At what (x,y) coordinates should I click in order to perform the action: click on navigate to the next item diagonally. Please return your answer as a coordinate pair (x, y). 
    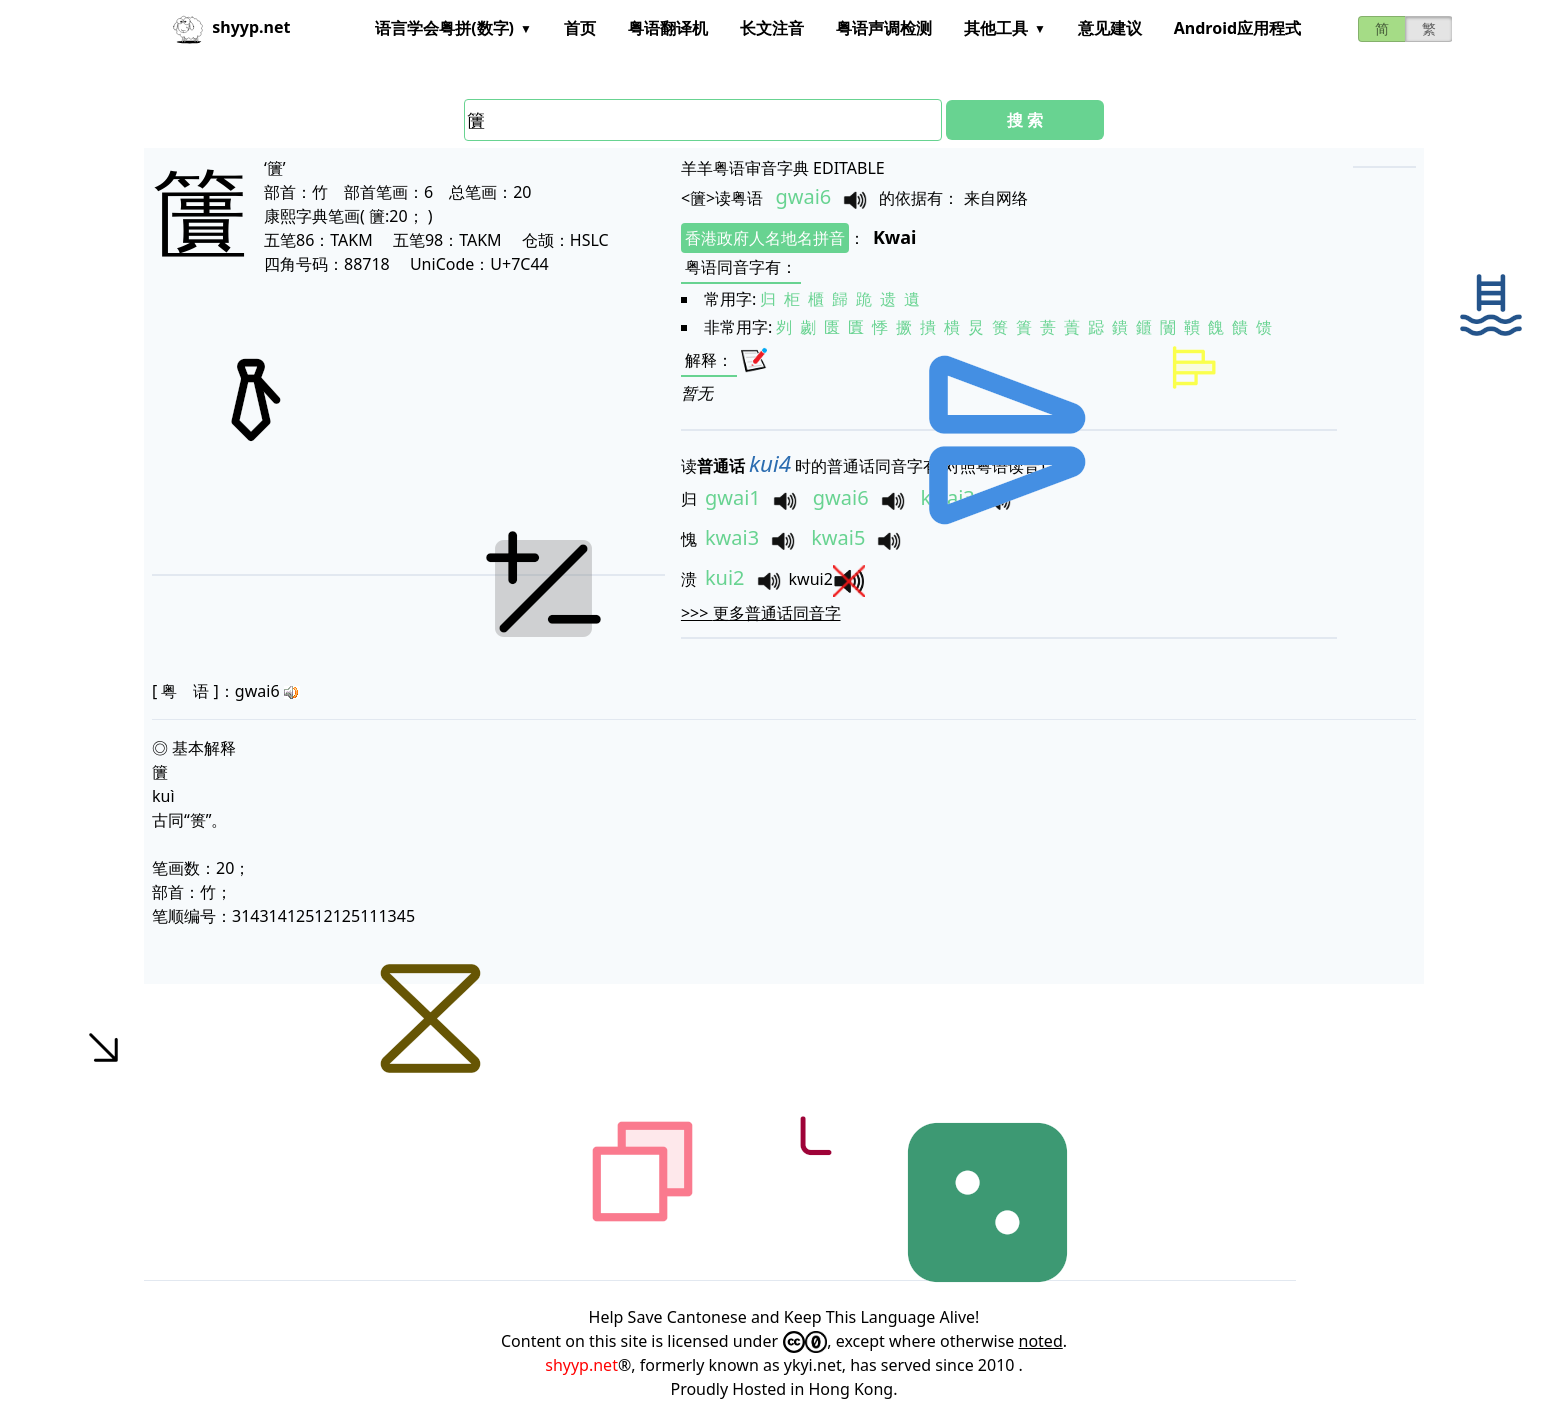
    Looking at the image, I should click on (103, 1047).